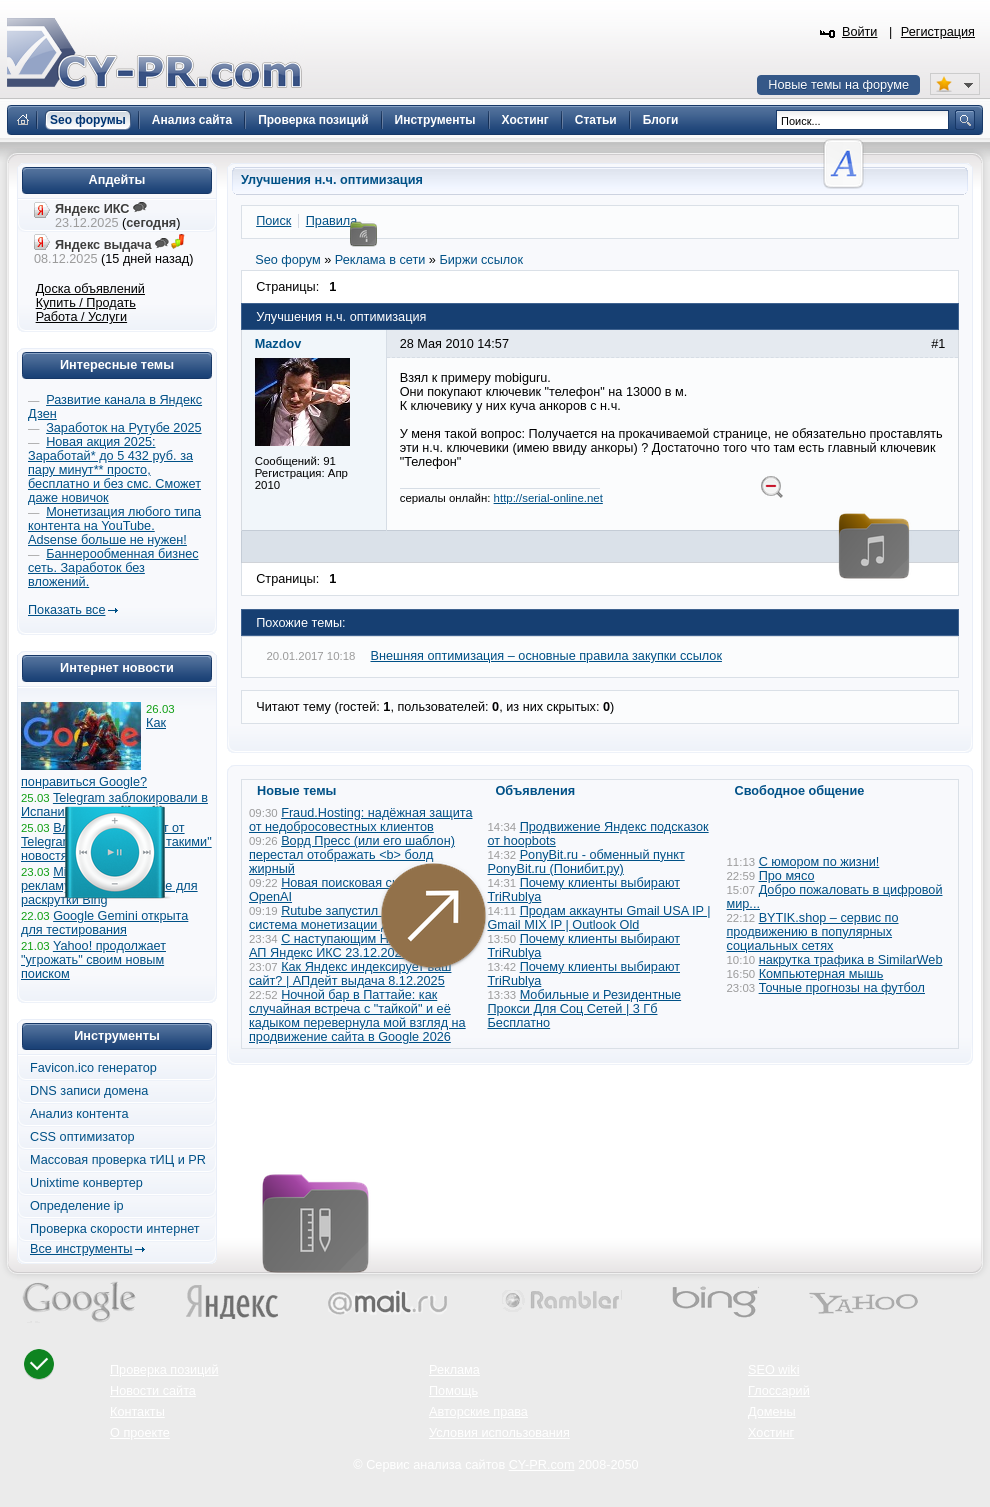  Describe the element at coordinates (843, 163) in the screenshot. I see `an OpenType font file` at that location.